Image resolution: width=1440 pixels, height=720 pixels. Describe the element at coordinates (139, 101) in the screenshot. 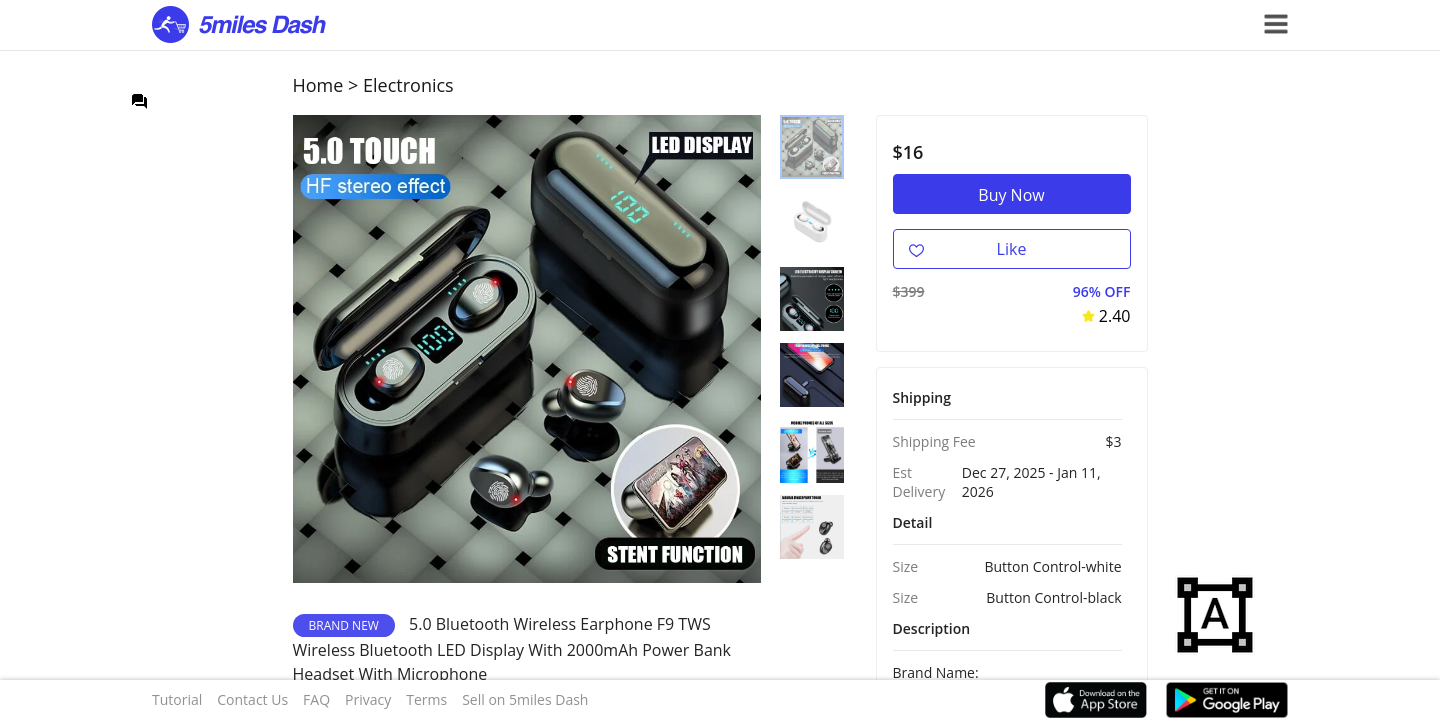

I see `open discussion forum or group chat` at that location.